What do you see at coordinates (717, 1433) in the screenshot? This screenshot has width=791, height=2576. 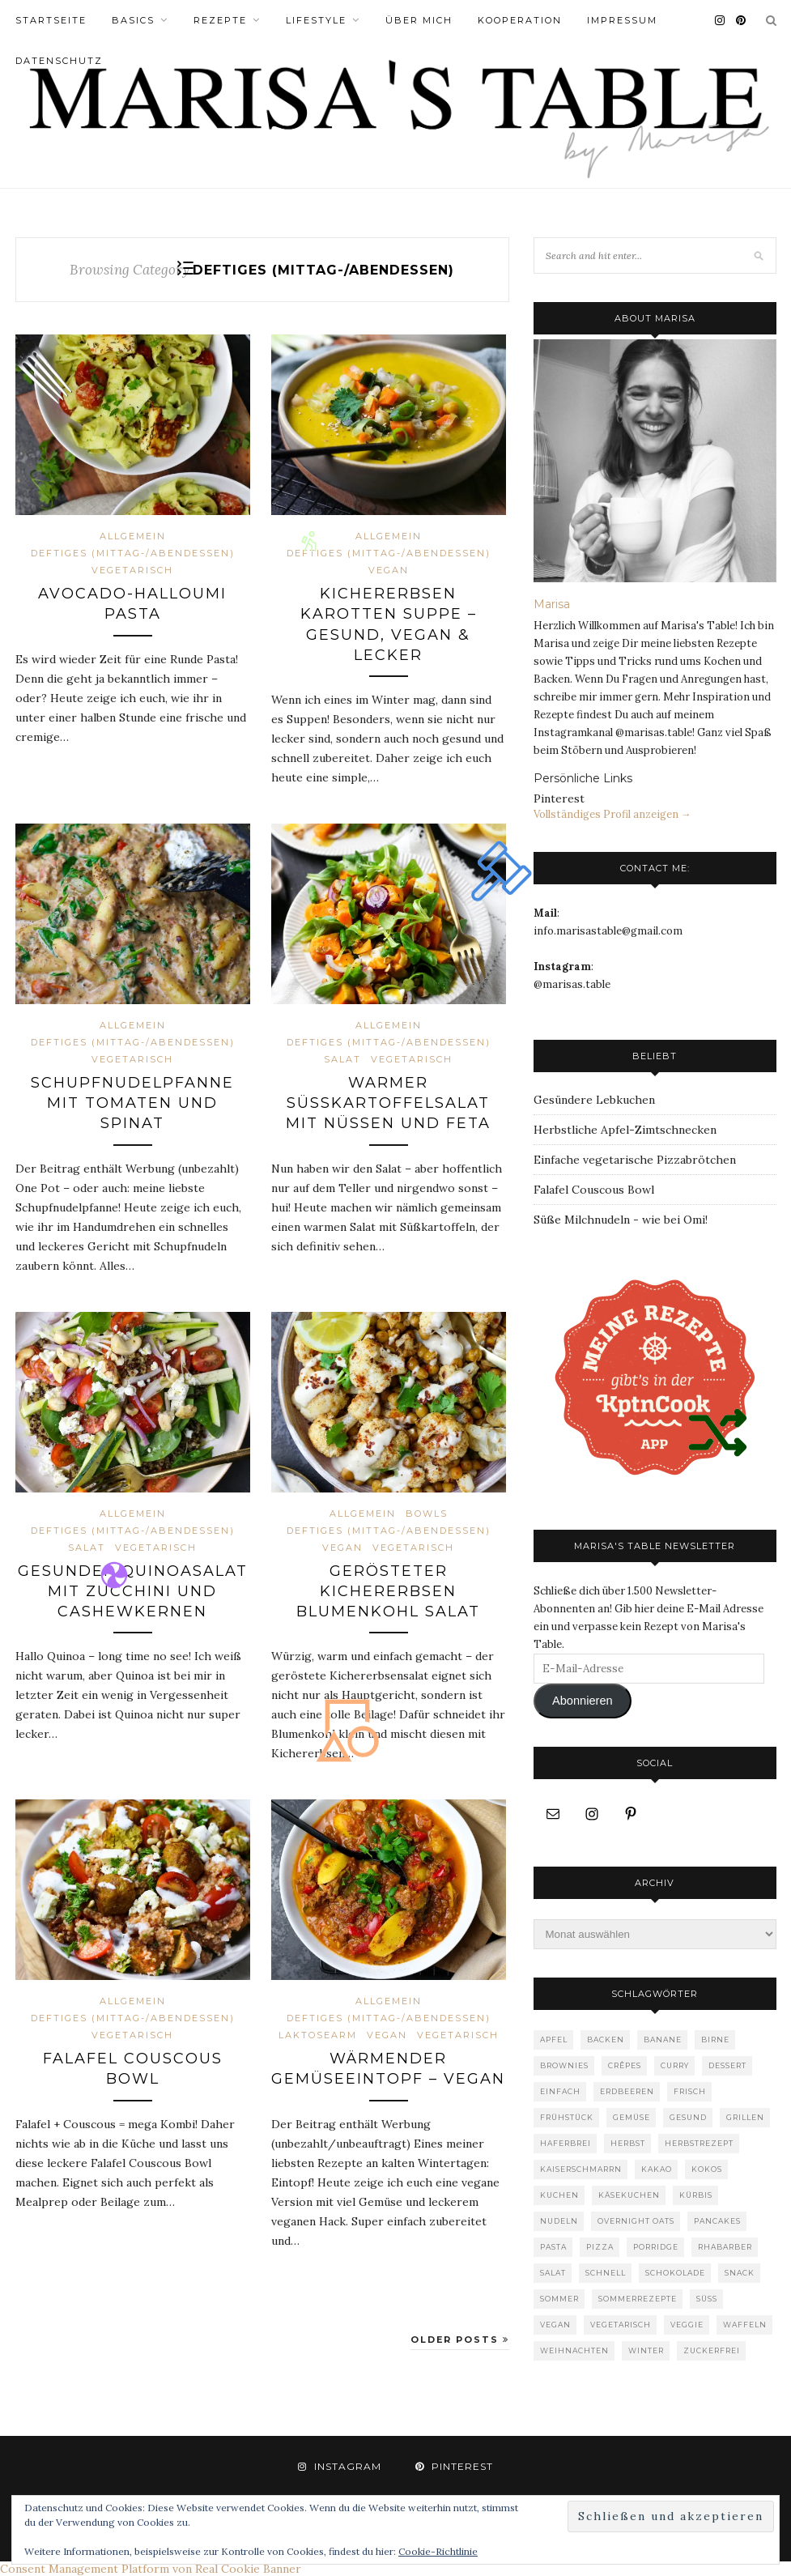 I see `shuffle or randomize playlist order` at bounding box center [717, 1433].